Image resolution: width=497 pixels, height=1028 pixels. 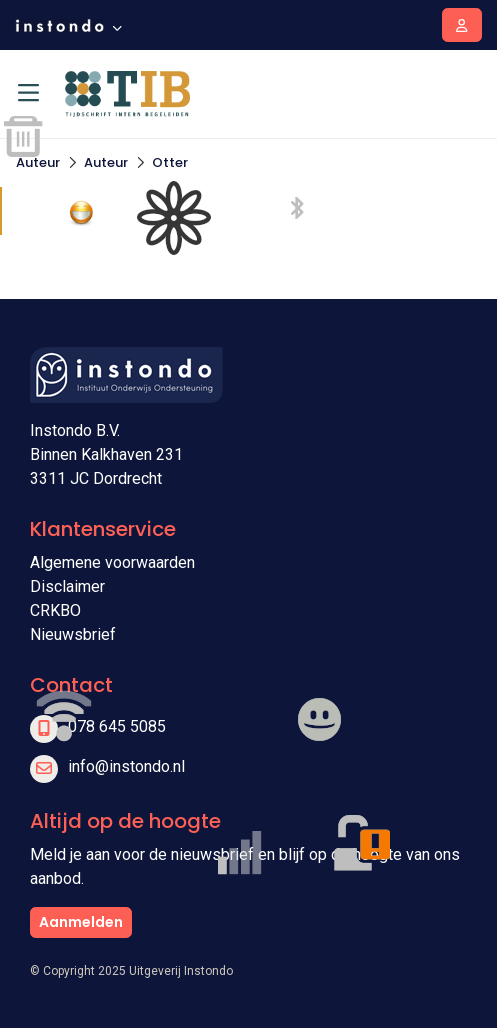 I want to click on indicates bluetooth is currently active and connected, so click(x=298, y=208).